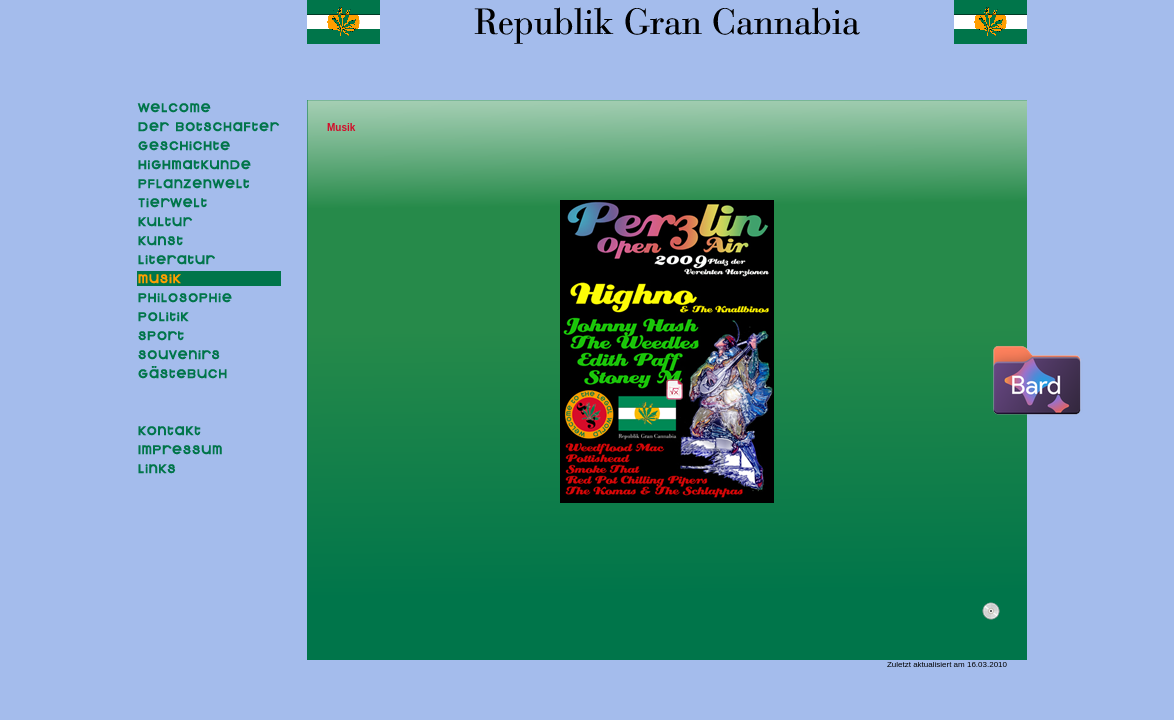  I want to click on folder containing Google Bard AI files, so click(1036, 382).